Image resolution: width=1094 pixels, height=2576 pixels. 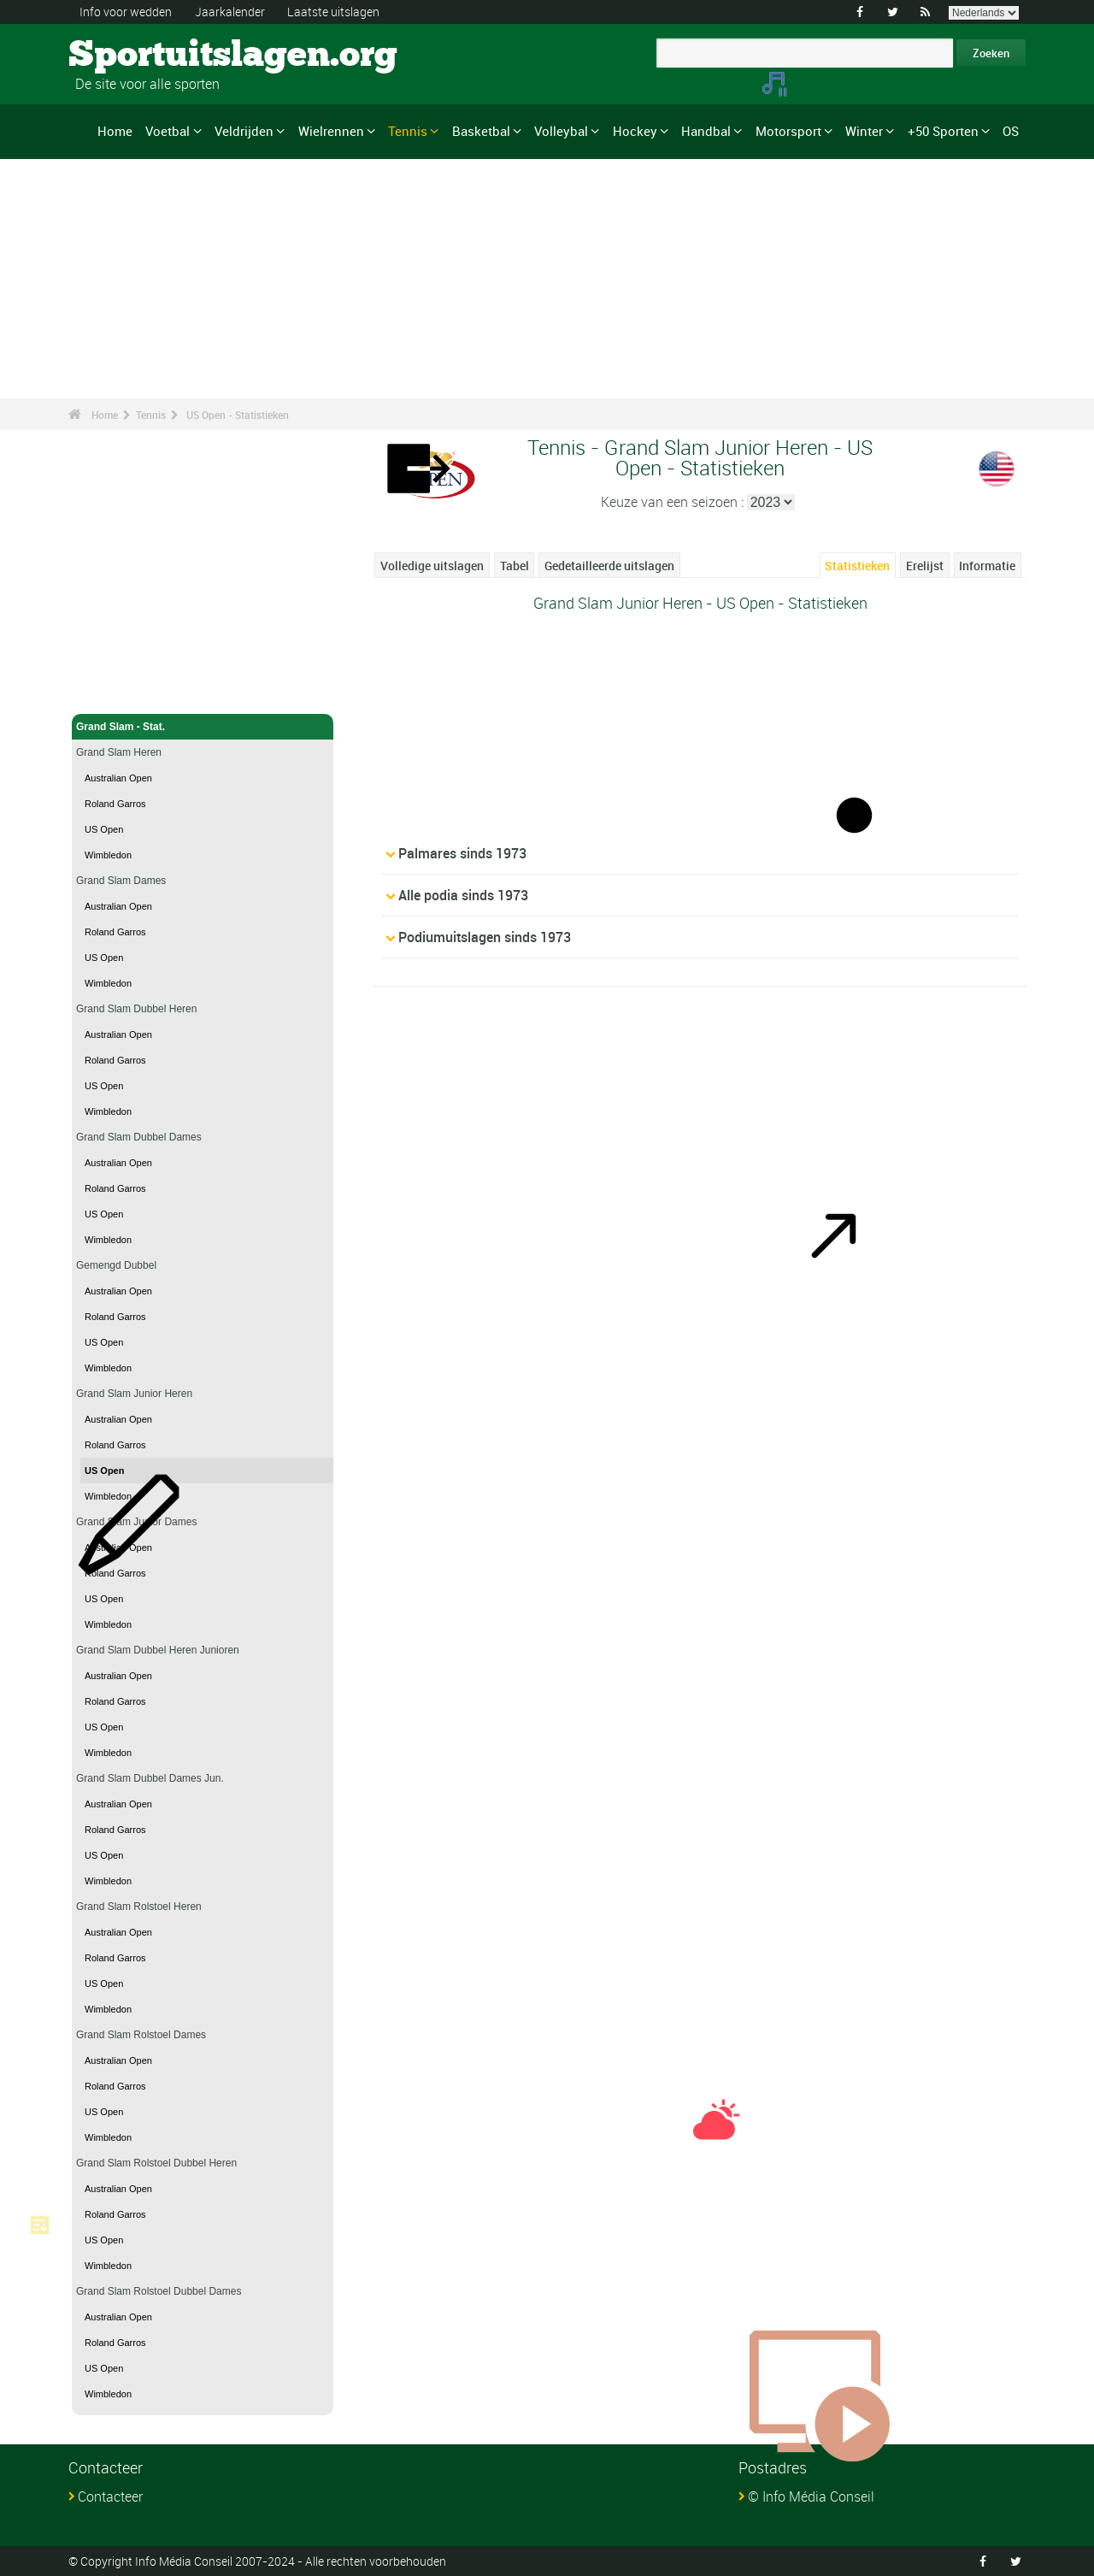 What do you see at coordinates (854, 815) in the screenshot?
I see `indicates an unread notification or message` at bounding box center [854, 815].